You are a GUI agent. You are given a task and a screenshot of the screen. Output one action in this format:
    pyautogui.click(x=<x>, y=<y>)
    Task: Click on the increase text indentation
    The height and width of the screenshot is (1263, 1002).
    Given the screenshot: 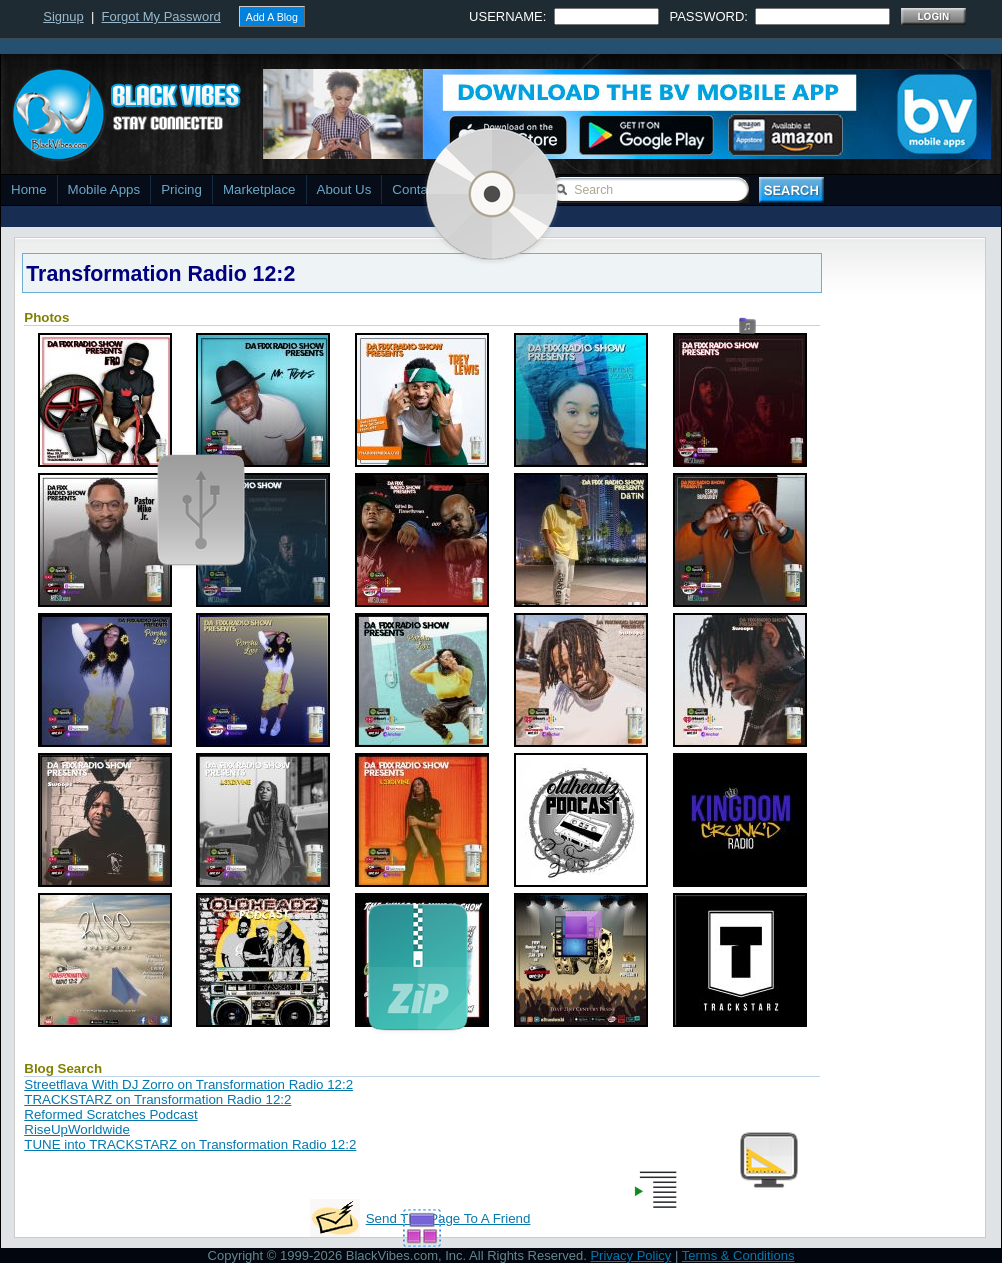 What is the action you would take?
    pyautogui.click(x=656, y=1190)
    